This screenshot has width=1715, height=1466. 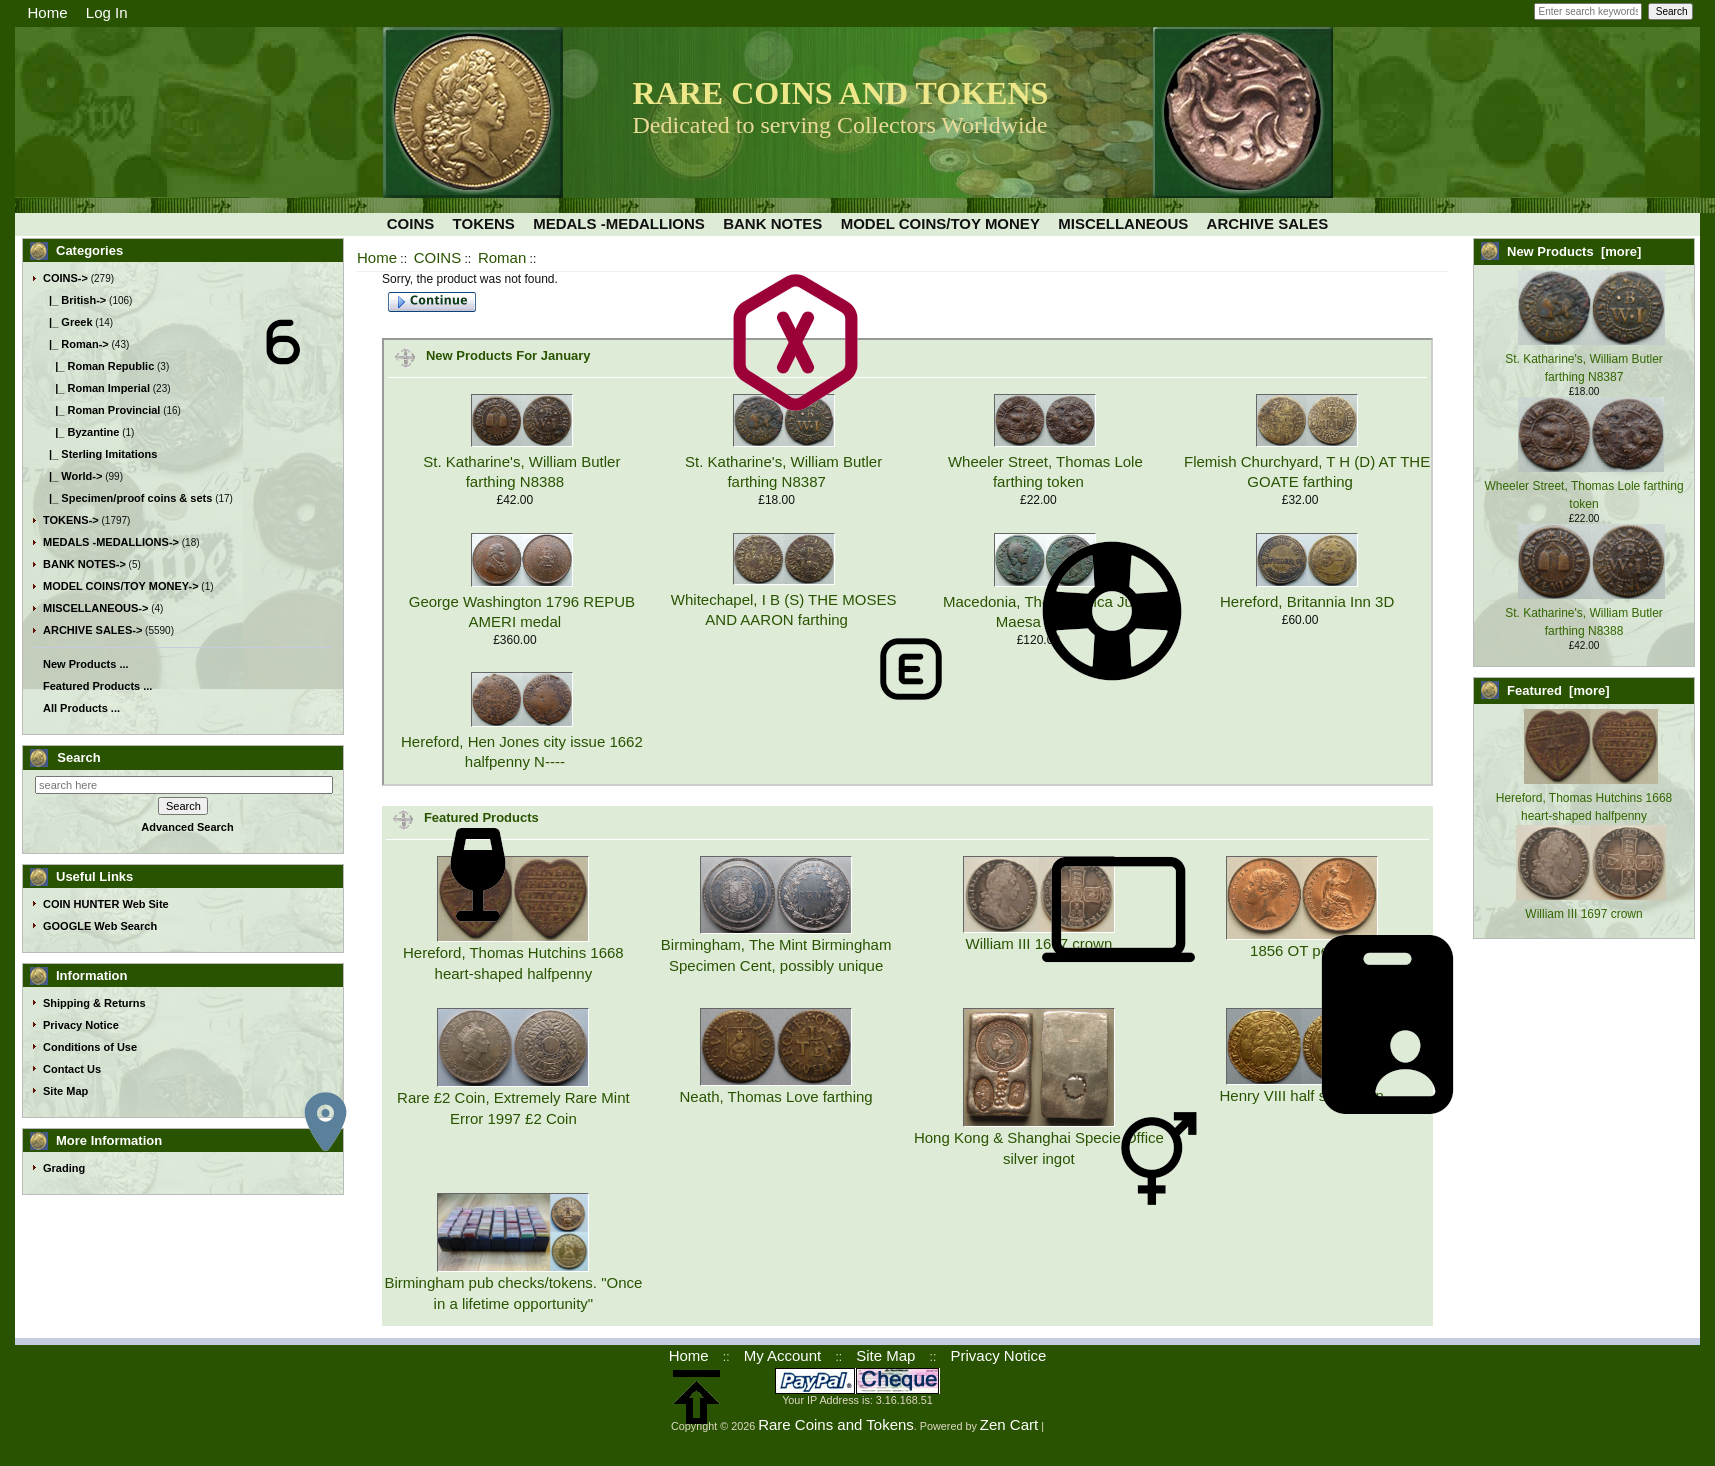 What do you see at coordinates (1118, 909) in the screenshot?
I see `switch to desktop view` at bounding box center [1118, 909].